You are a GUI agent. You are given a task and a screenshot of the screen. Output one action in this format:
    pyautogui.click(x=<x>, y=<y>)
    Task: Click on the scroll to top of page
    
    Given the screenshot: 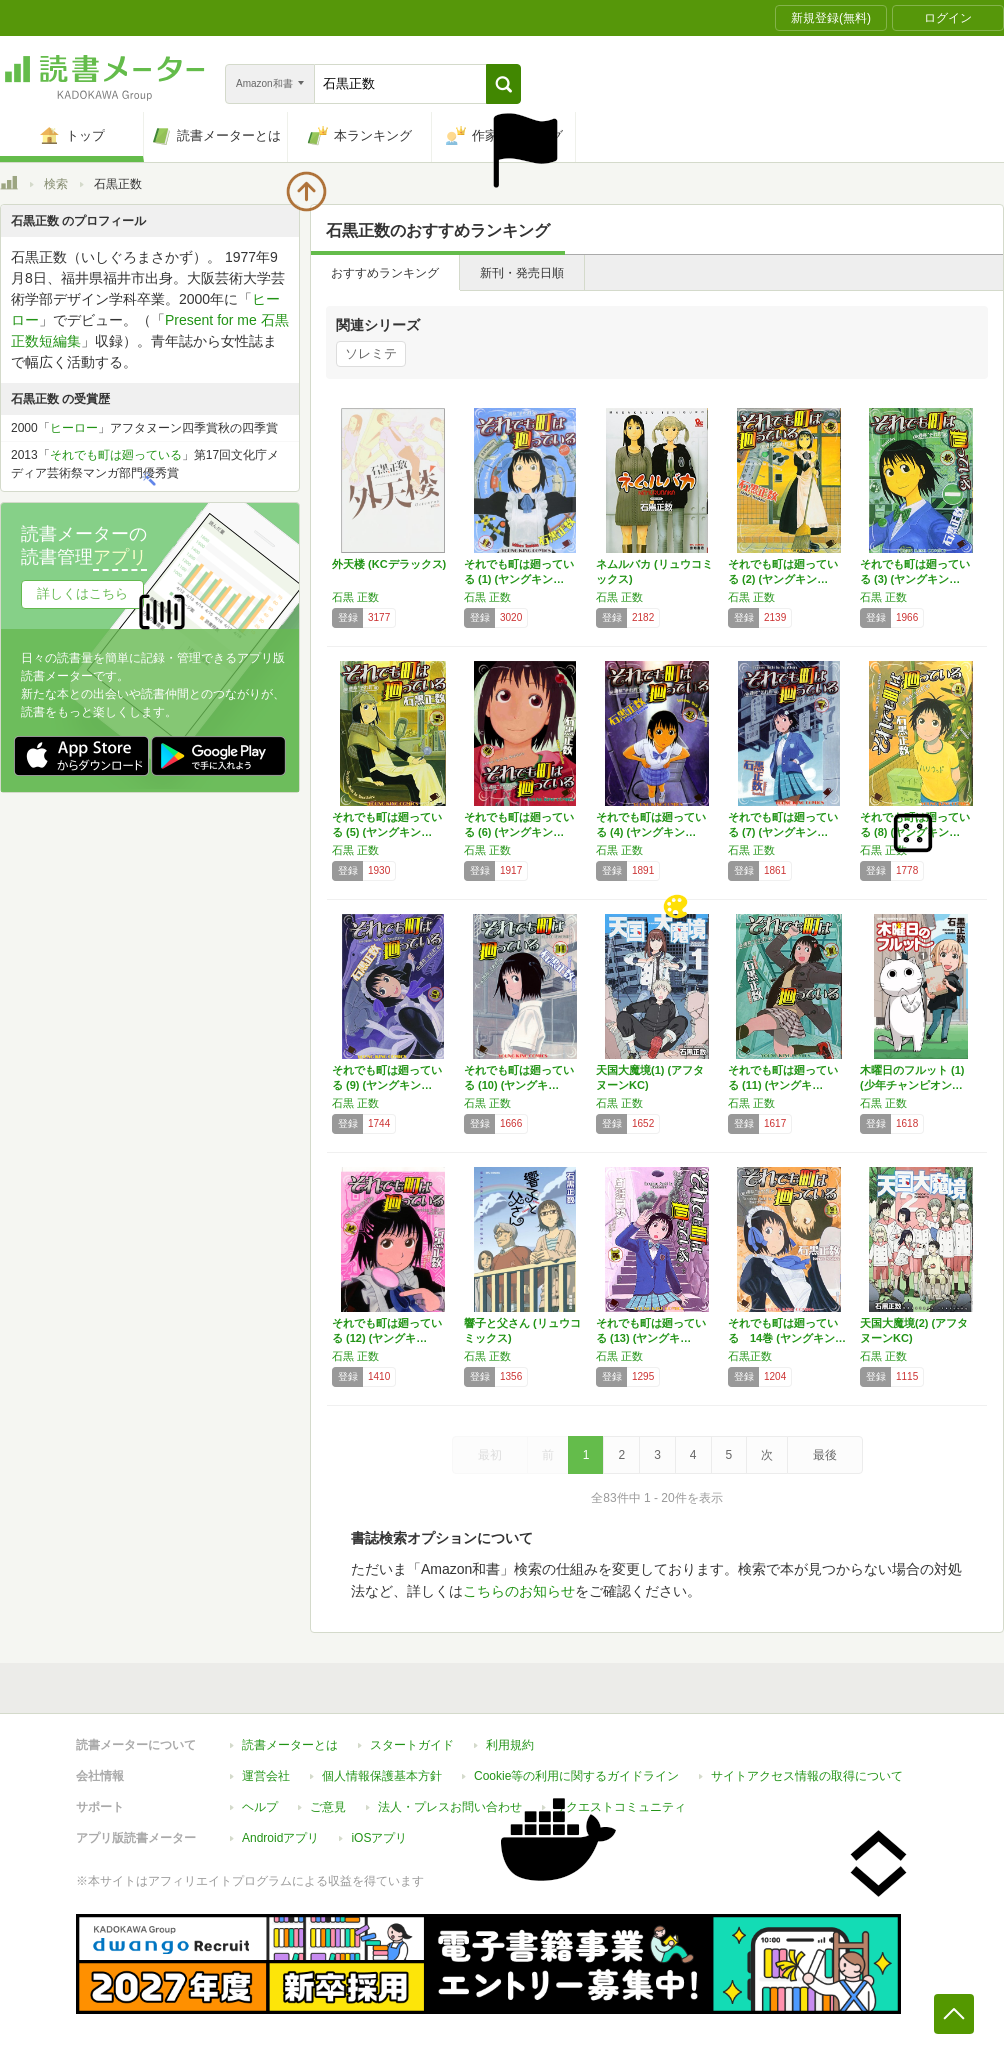 What is the action you would take?
    pyautogui.click(x=306, y=191)
    